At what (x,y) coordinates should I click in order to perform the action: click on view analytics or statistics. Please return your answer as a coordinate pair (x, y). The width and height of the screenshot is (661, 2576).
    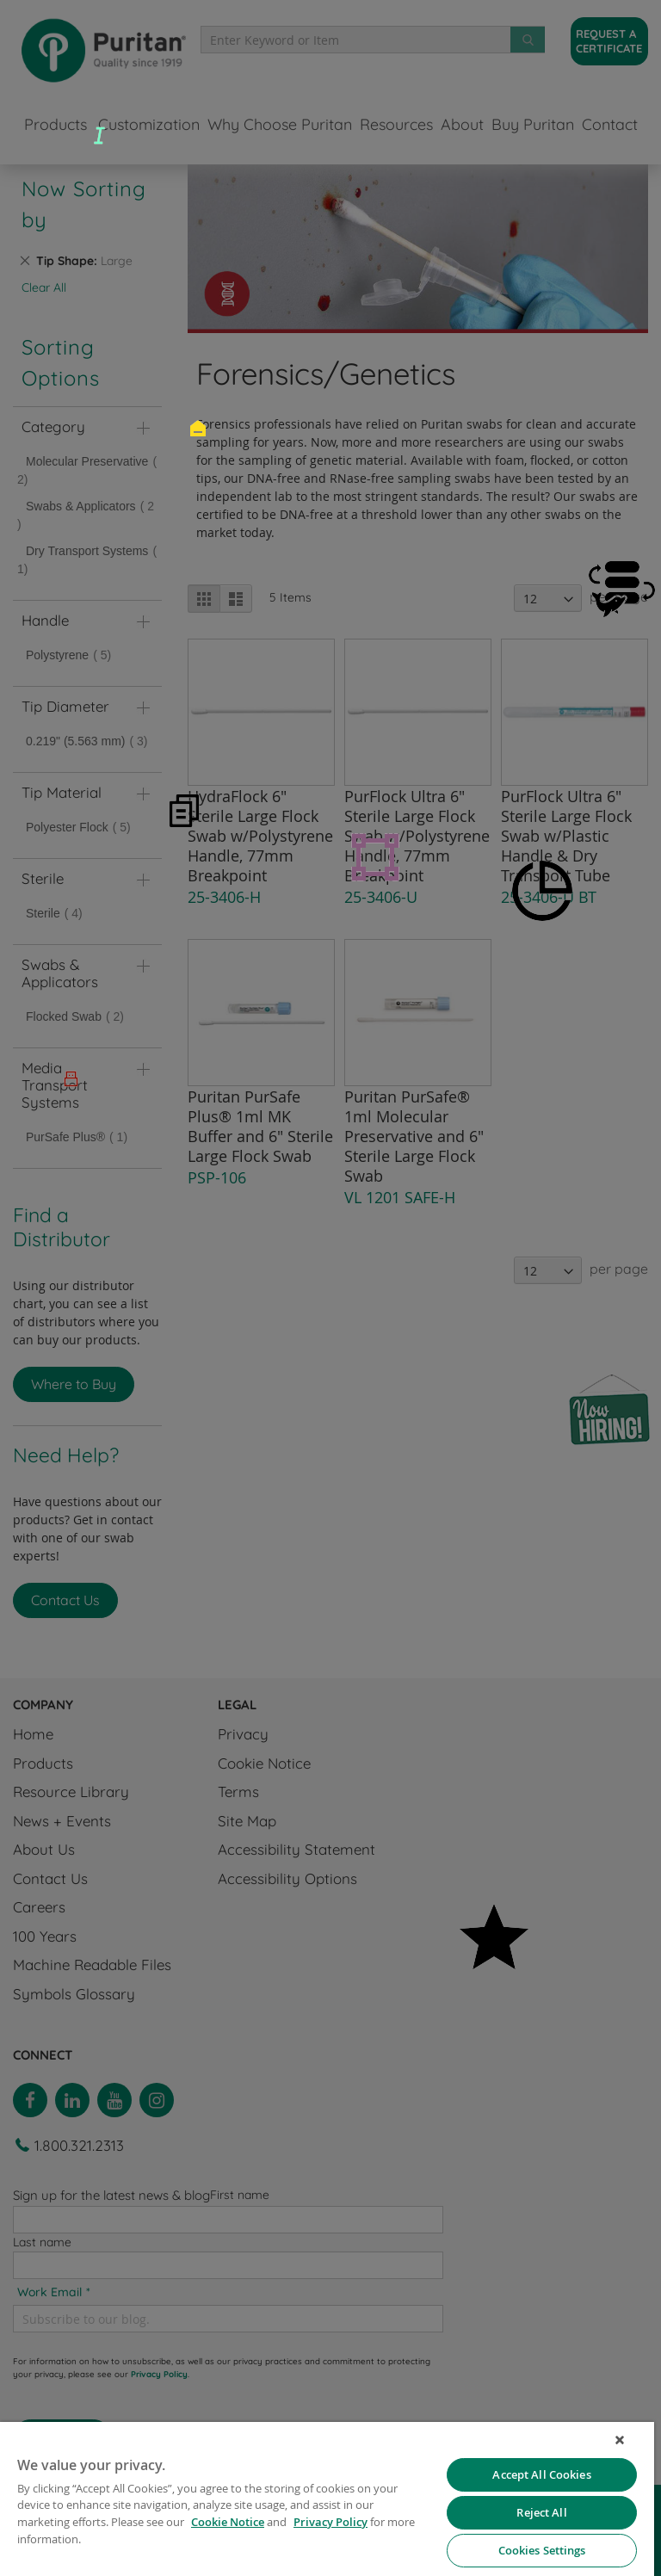
    Looking at the image, I should click on (542, 891).